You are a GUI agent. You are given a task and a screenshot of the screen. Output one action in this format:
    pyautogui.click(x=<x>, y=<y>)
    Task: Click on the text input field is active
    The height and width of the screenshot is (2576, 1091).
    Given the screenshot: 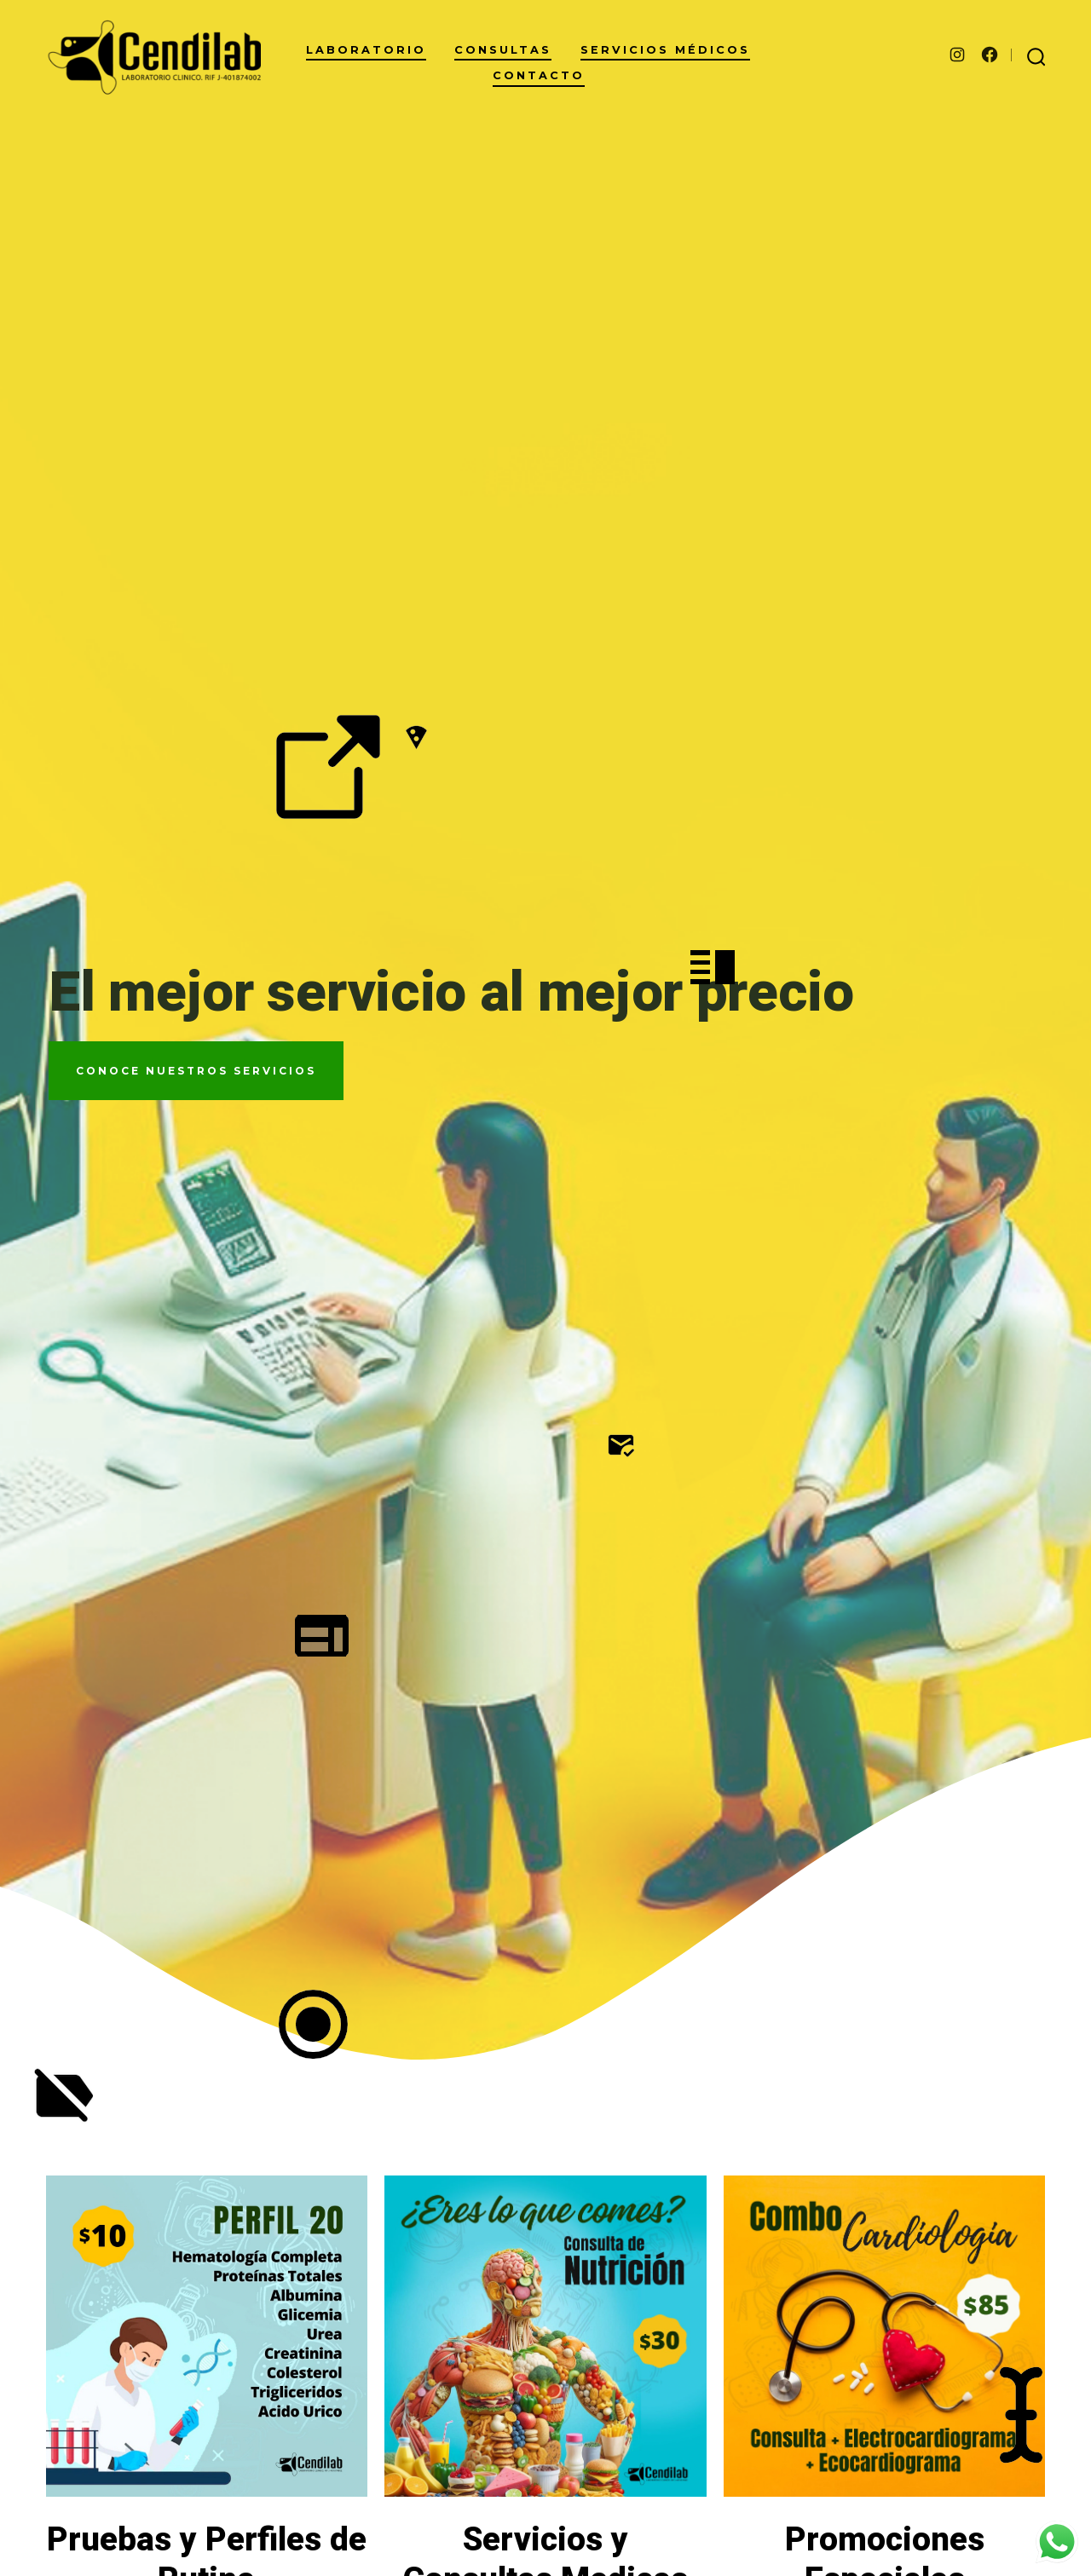 What is the action you would take?
    pyautogui.click(x=1021, y=2415)
    